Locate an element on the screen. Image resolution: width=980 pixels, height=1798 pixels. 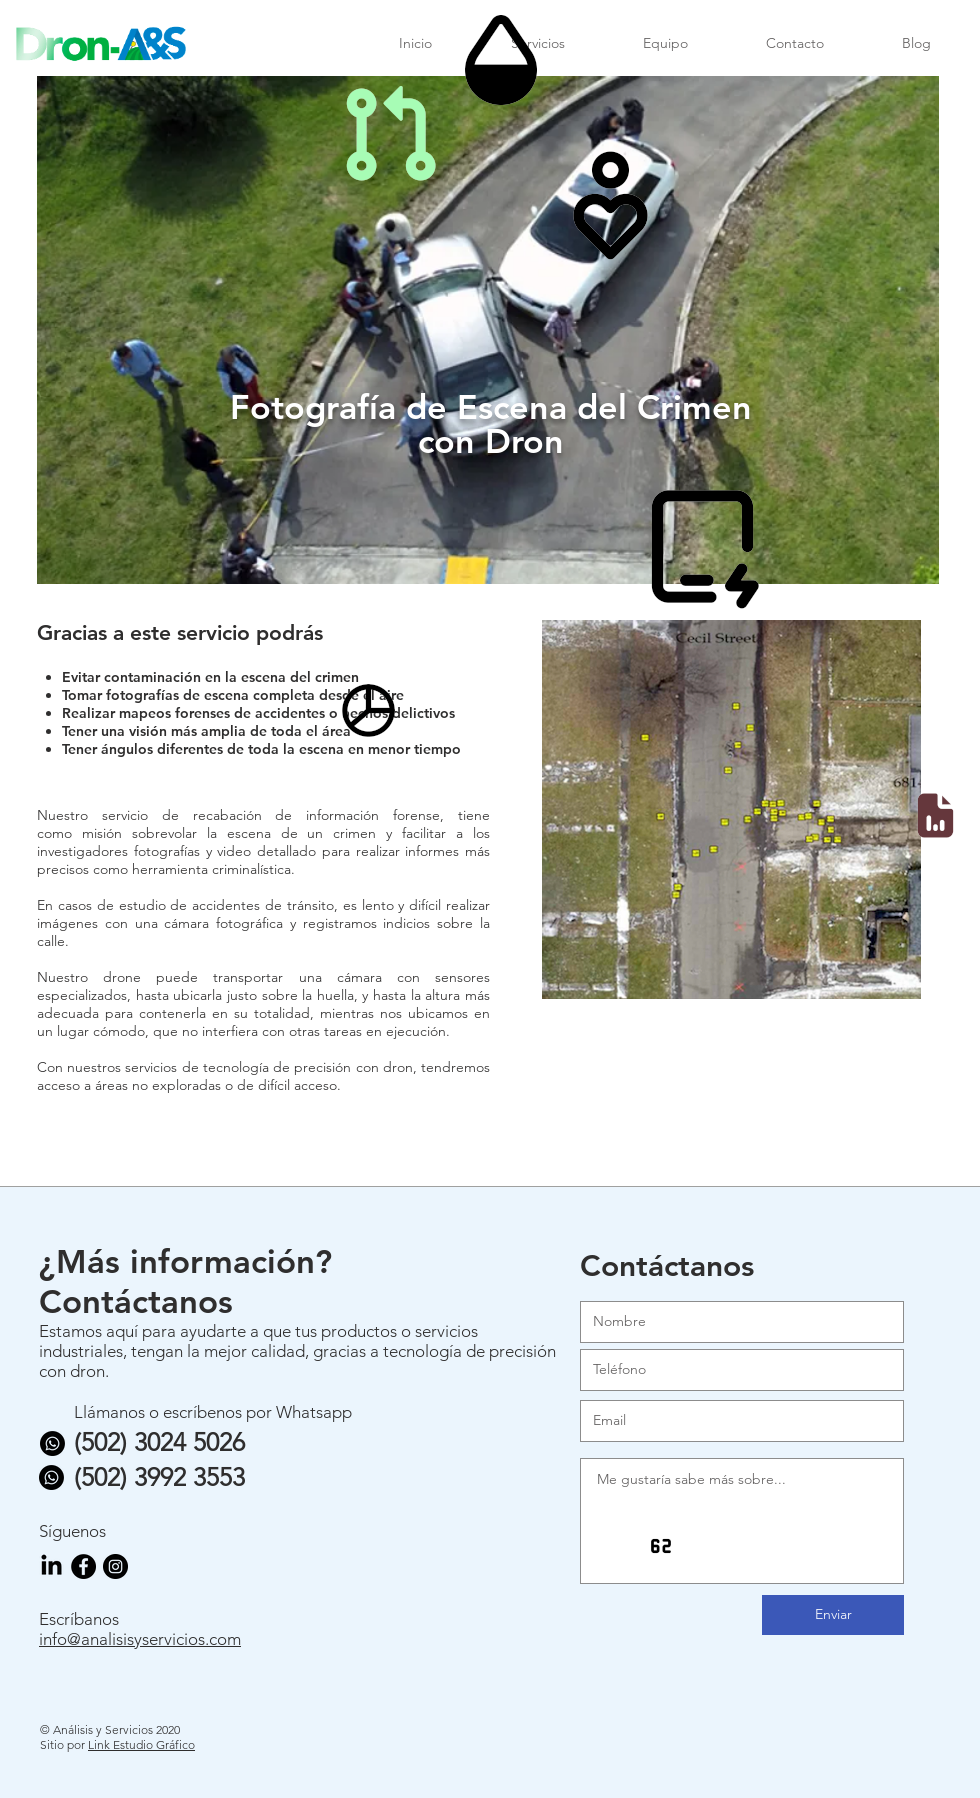
view file analytics or statistics is located at coordinates (935, 815).